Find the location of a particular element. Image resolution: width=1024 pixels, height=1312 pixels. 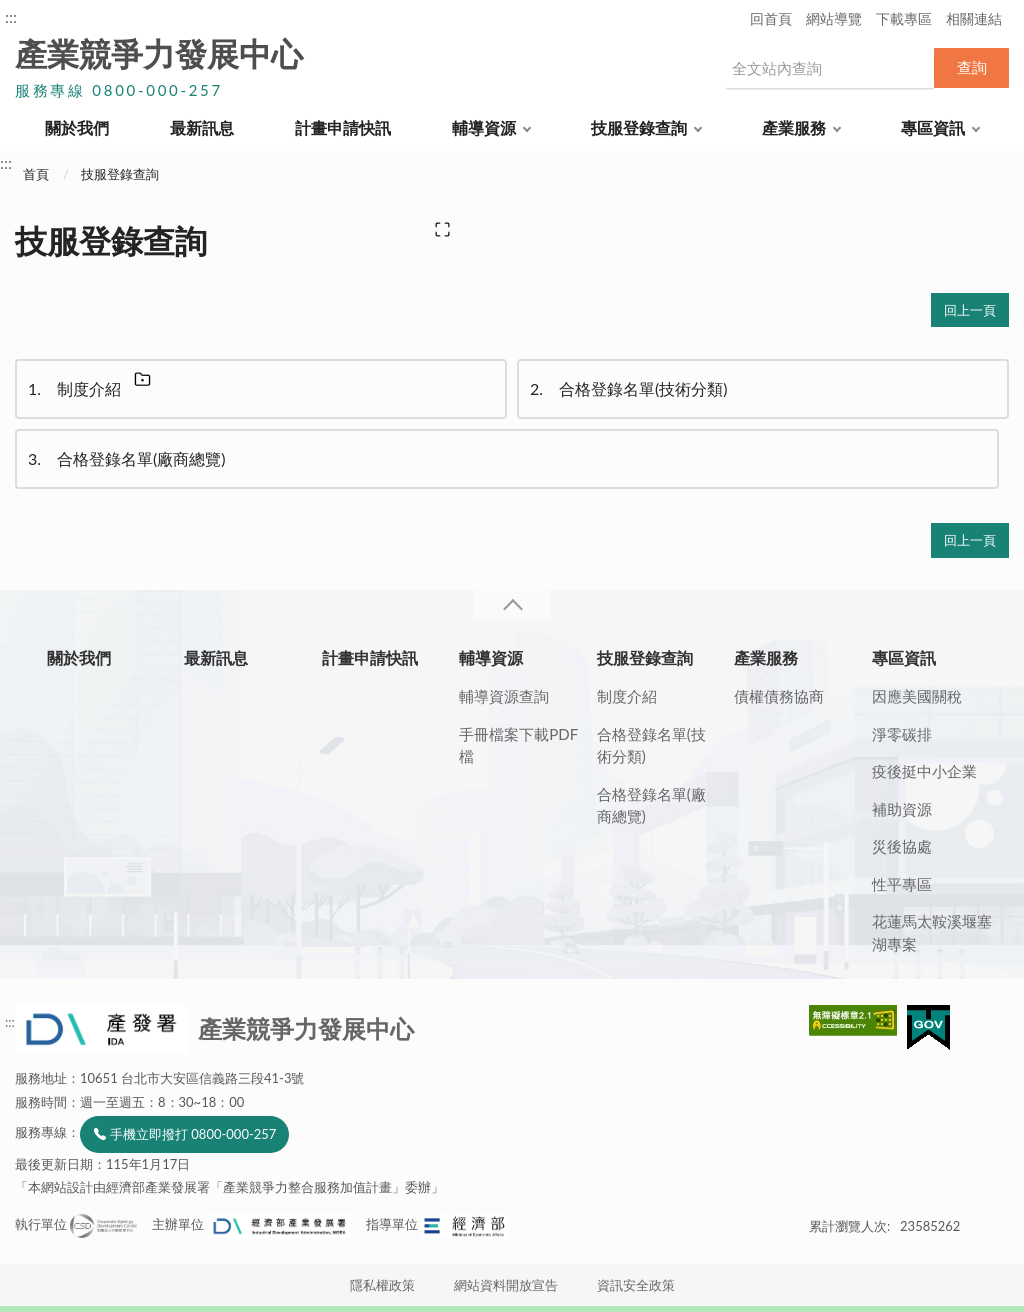

expand to full screen mode is located at coordinates (442, 229).